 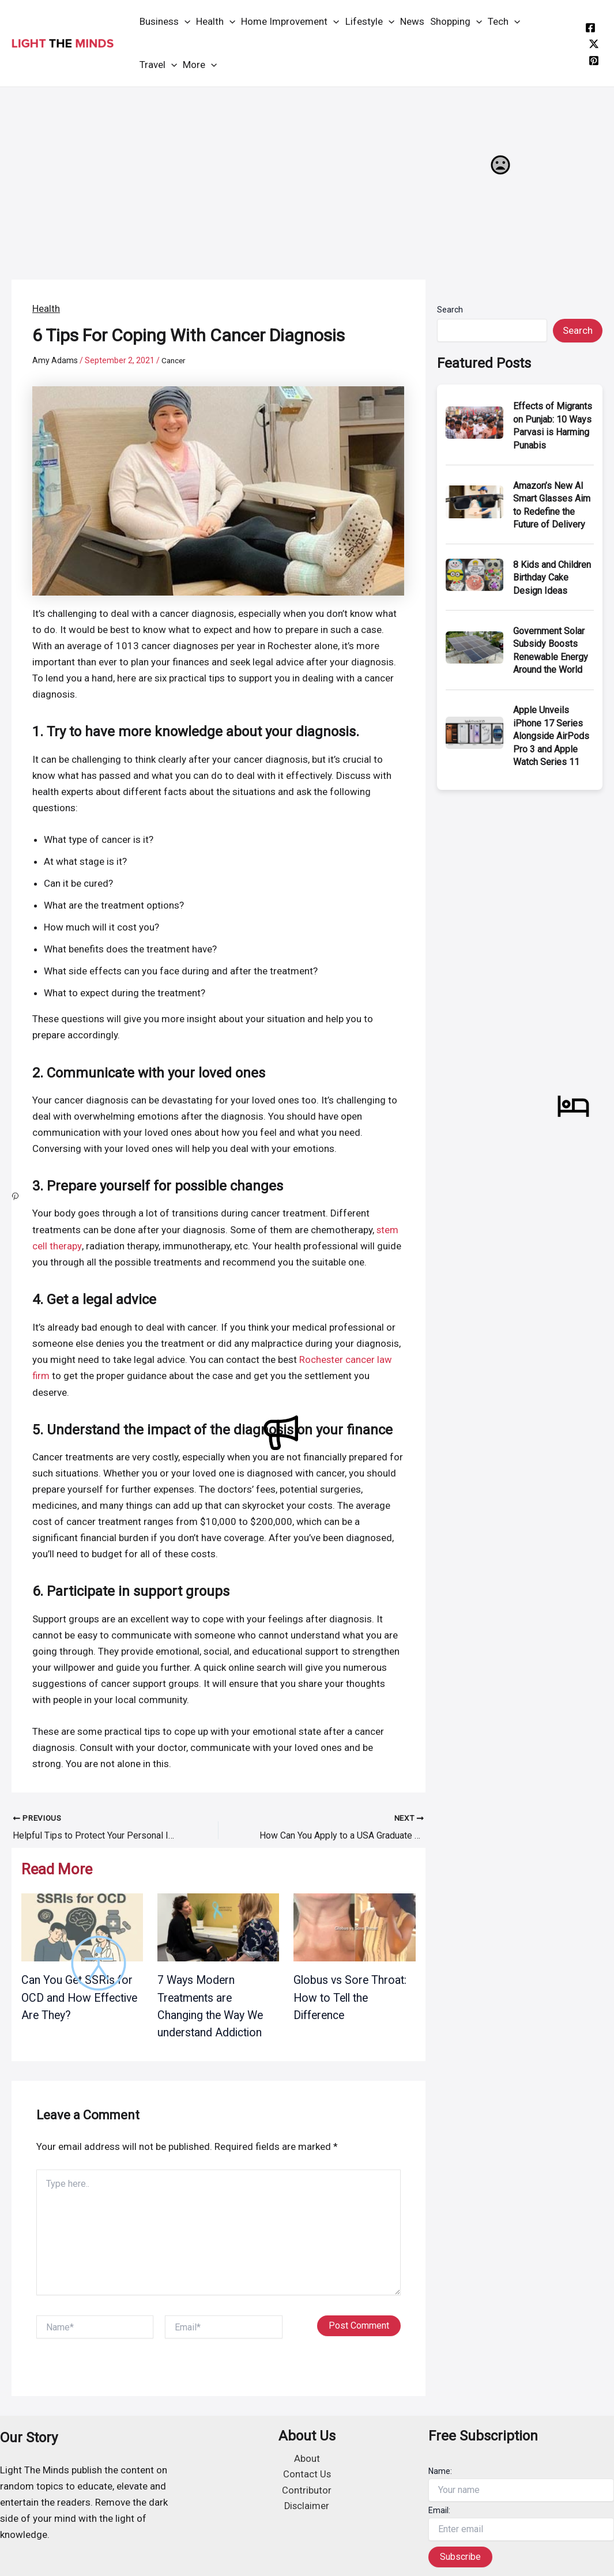 I want to click on make an announcement or broadcast, so click(x=281, y=1433).